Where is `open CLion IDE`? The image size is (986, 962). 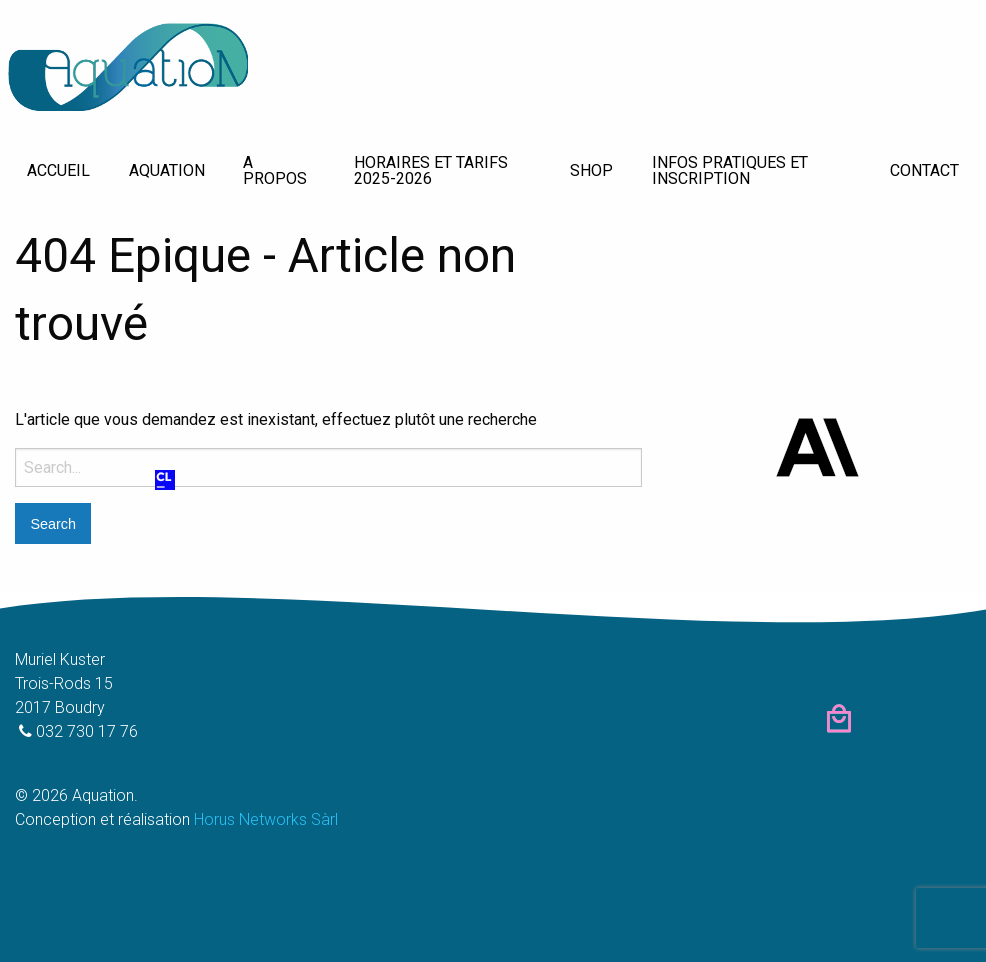 open CLion IDE is located at coordinates (165, 480).